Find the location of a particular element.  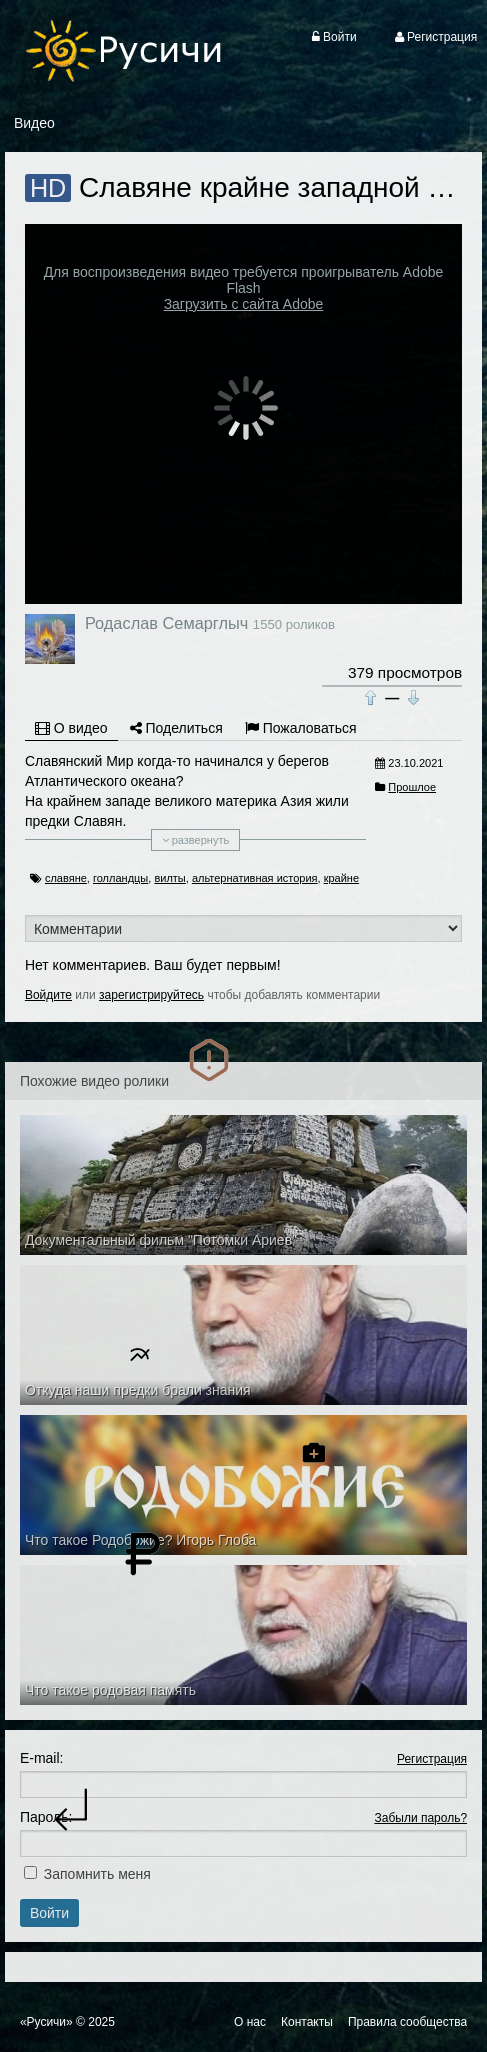

indicates a warning or critical alert is located at coordinates (209, 1060).